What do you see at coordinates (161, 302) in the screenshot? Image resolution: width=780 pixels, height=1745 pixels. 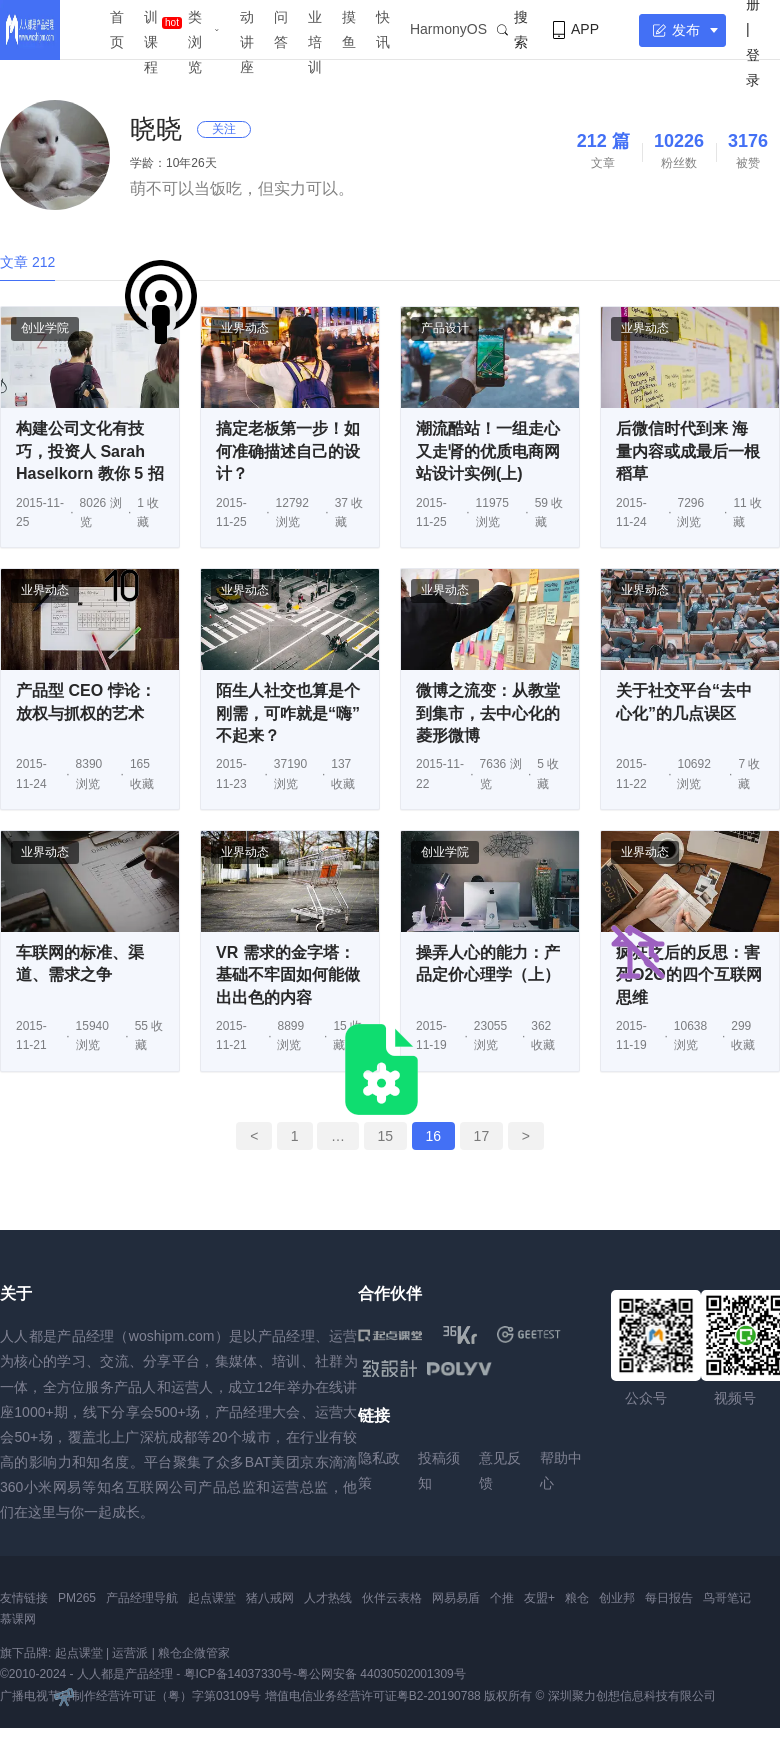 I see `start a live broadcast or stream` at bounding box center [161, 302].